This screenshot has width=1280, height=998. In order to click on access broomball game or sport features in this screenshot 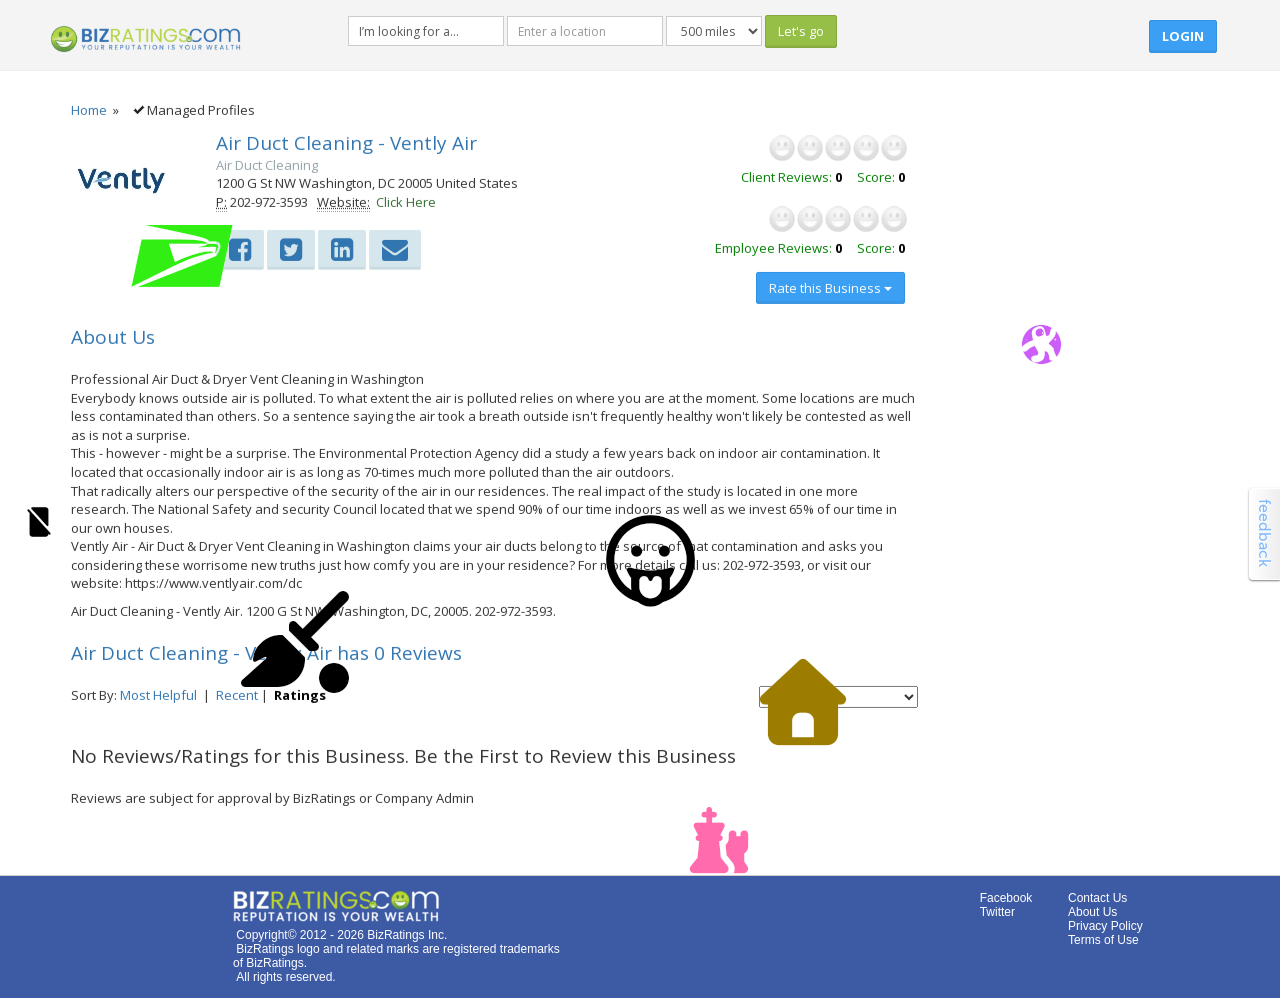, I will do `click(295, 639)`.